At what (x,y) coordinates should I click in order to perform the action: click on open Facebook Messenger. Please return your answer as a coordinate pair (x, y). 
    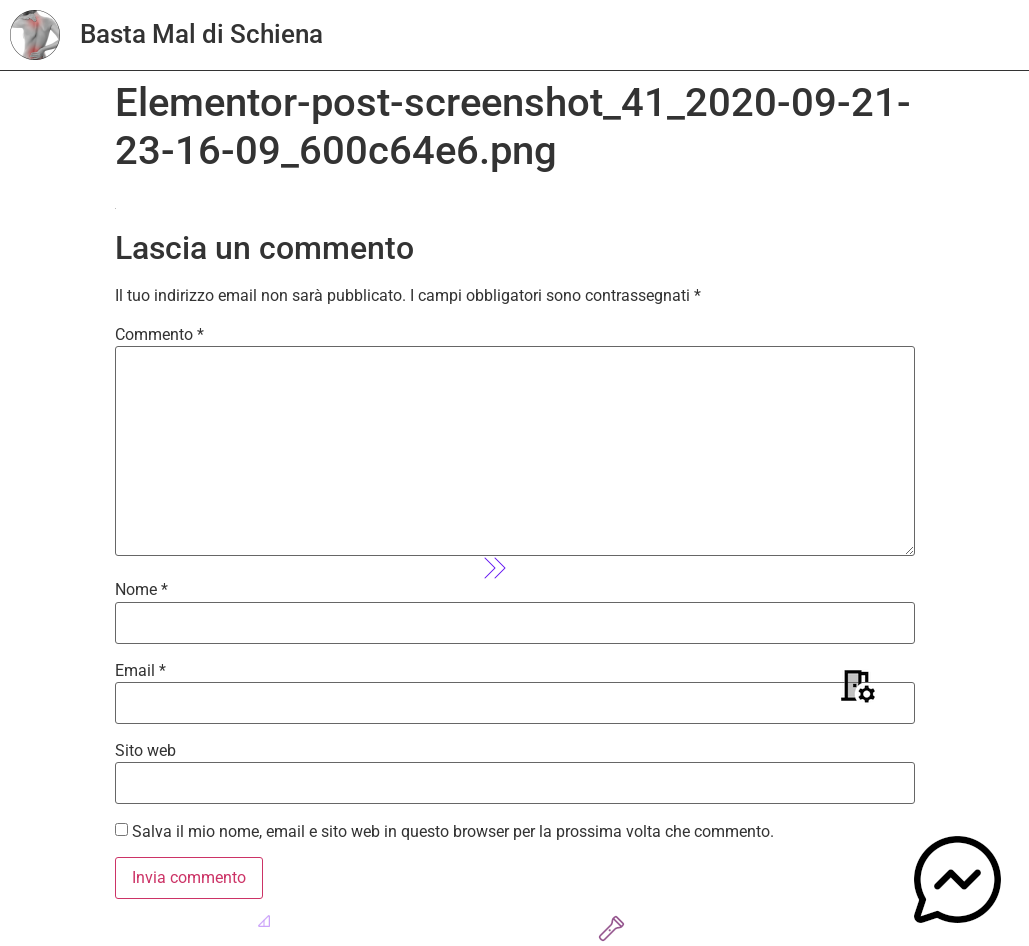
    Looking at the image, I should click on (957, 879).